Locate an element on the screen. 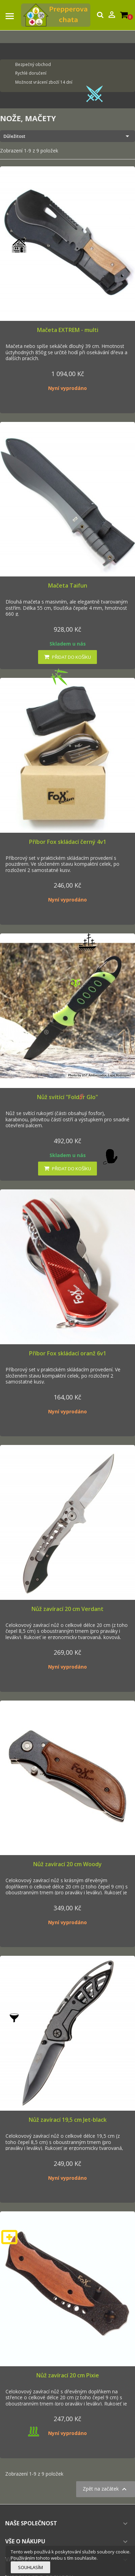  select galley ship unit in strategy game is located at coordinates (88, 942).